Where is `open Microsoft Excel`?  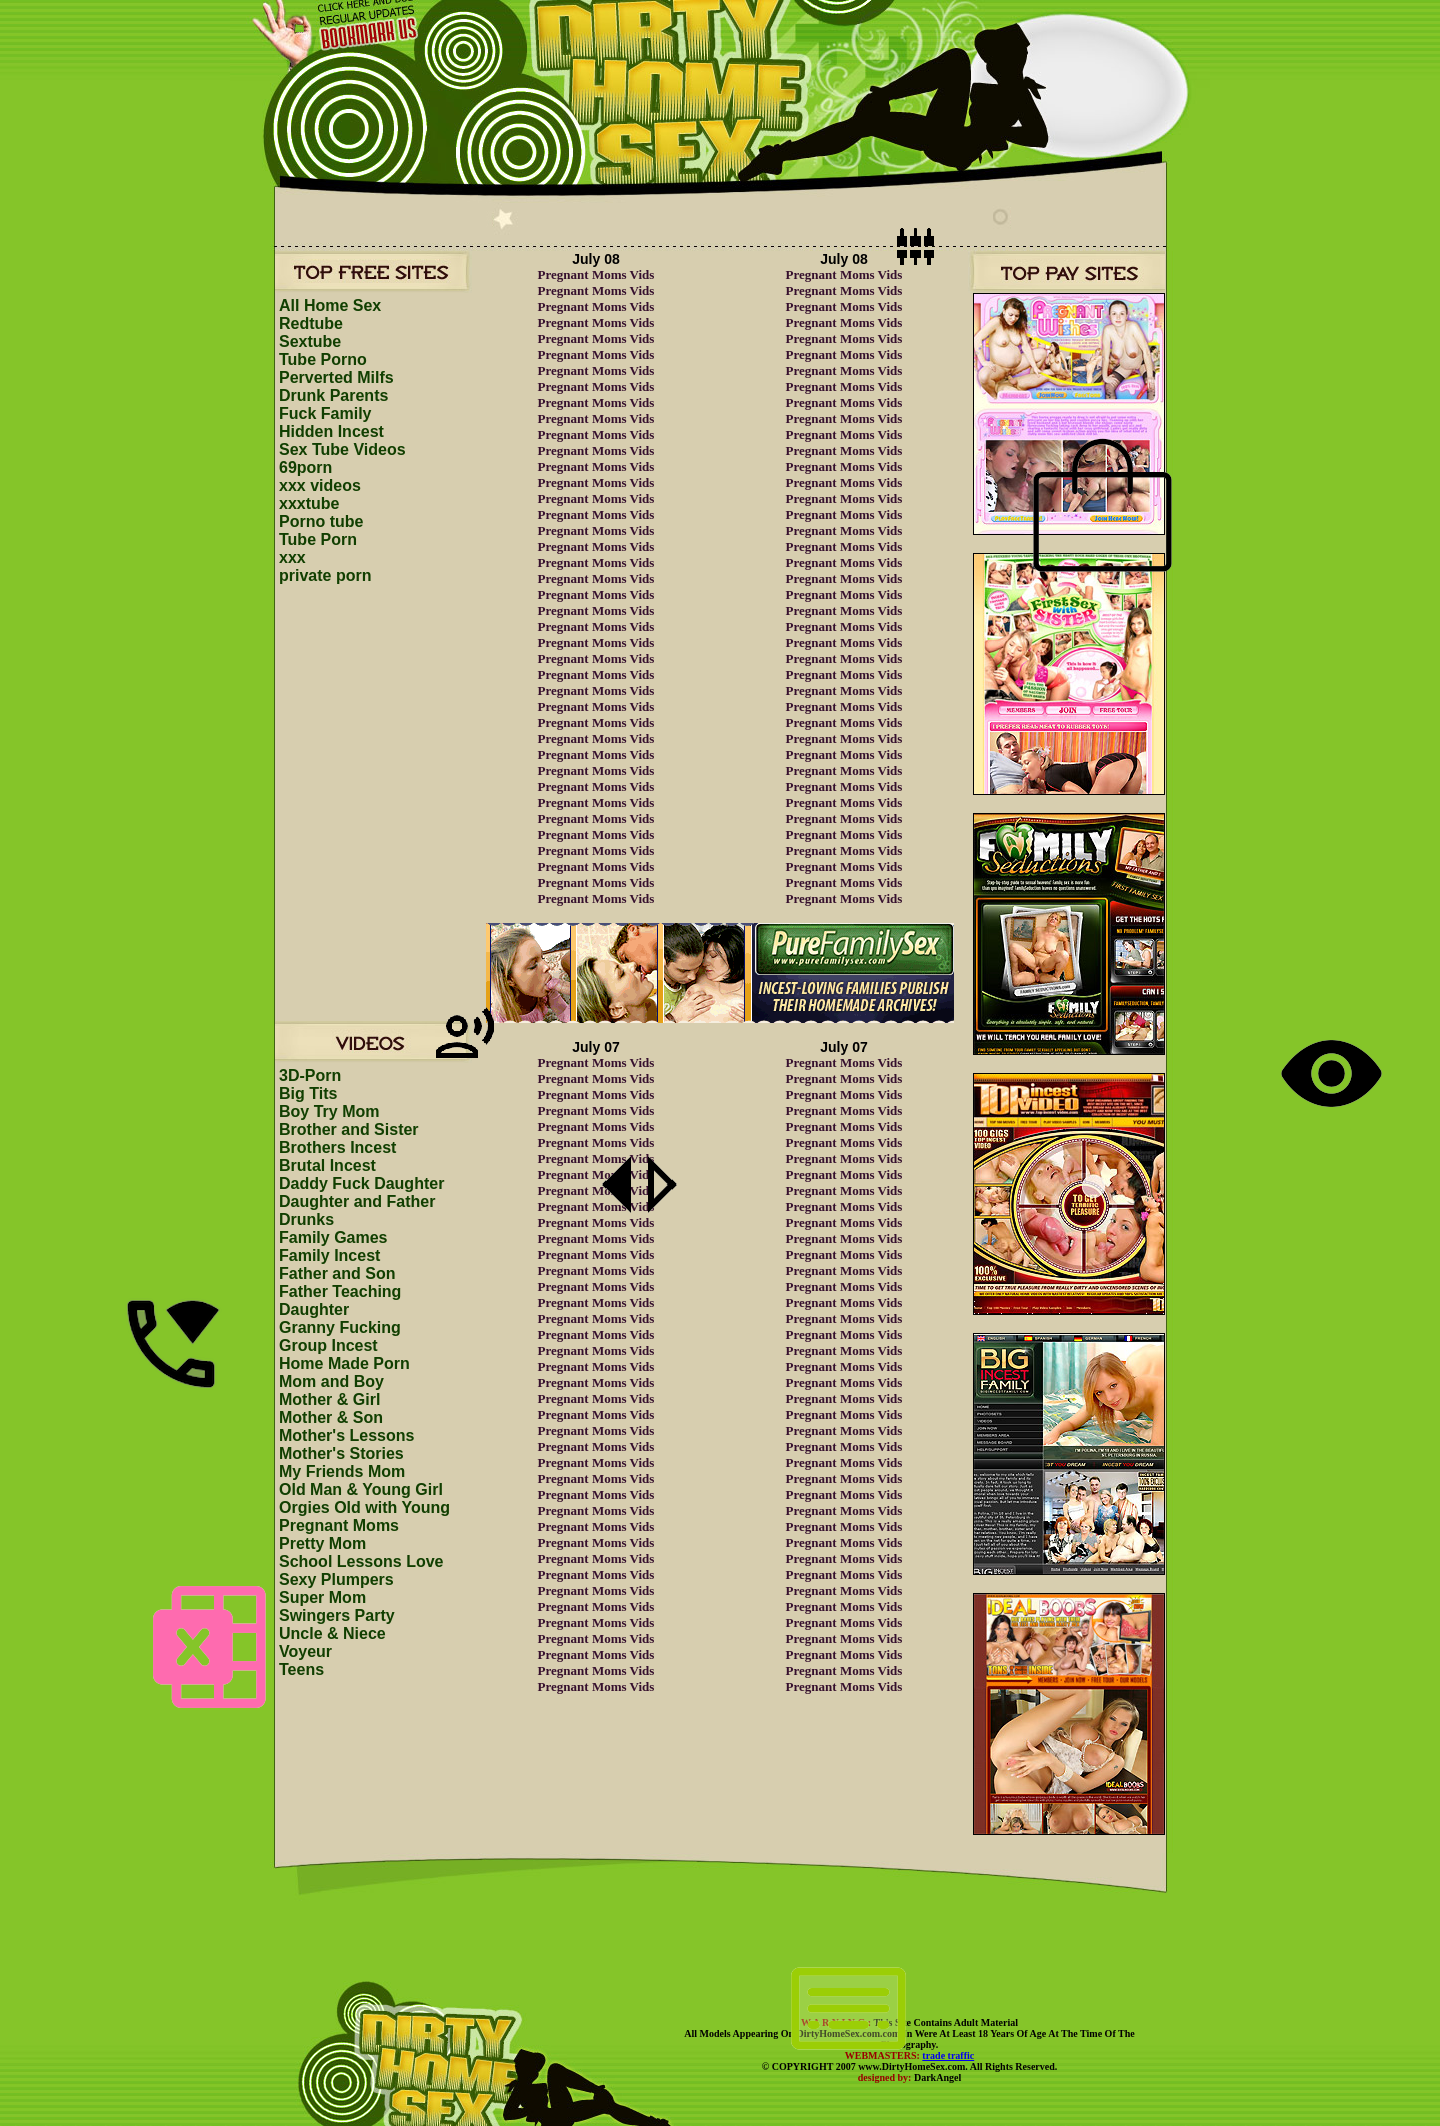 open Microsoft Excel is located at coordinates (214, 1647).